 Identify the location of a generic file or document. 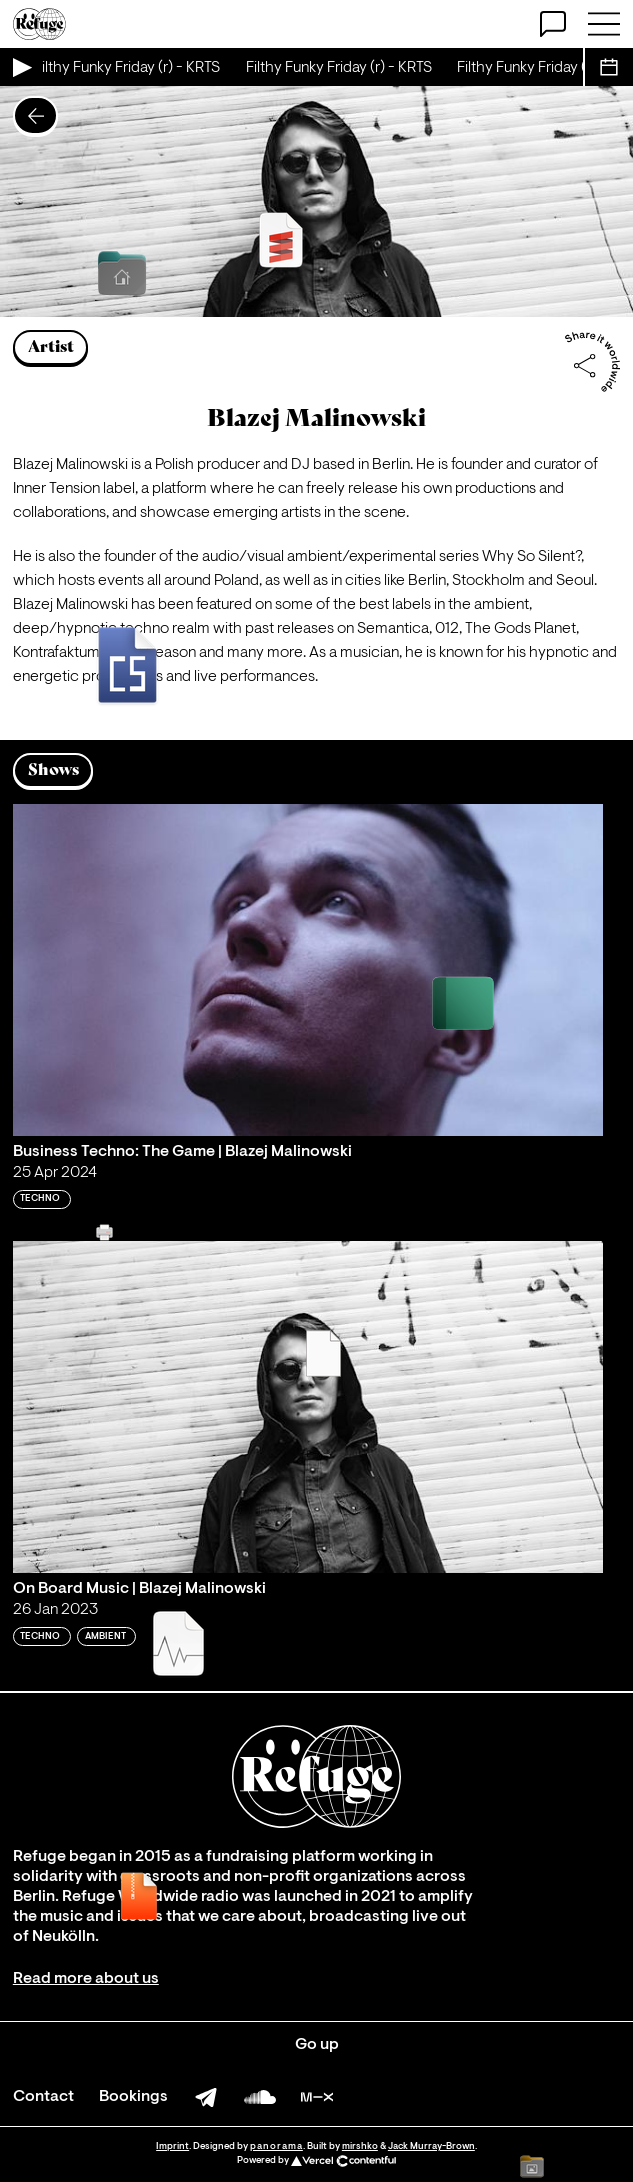
(323, 1353).